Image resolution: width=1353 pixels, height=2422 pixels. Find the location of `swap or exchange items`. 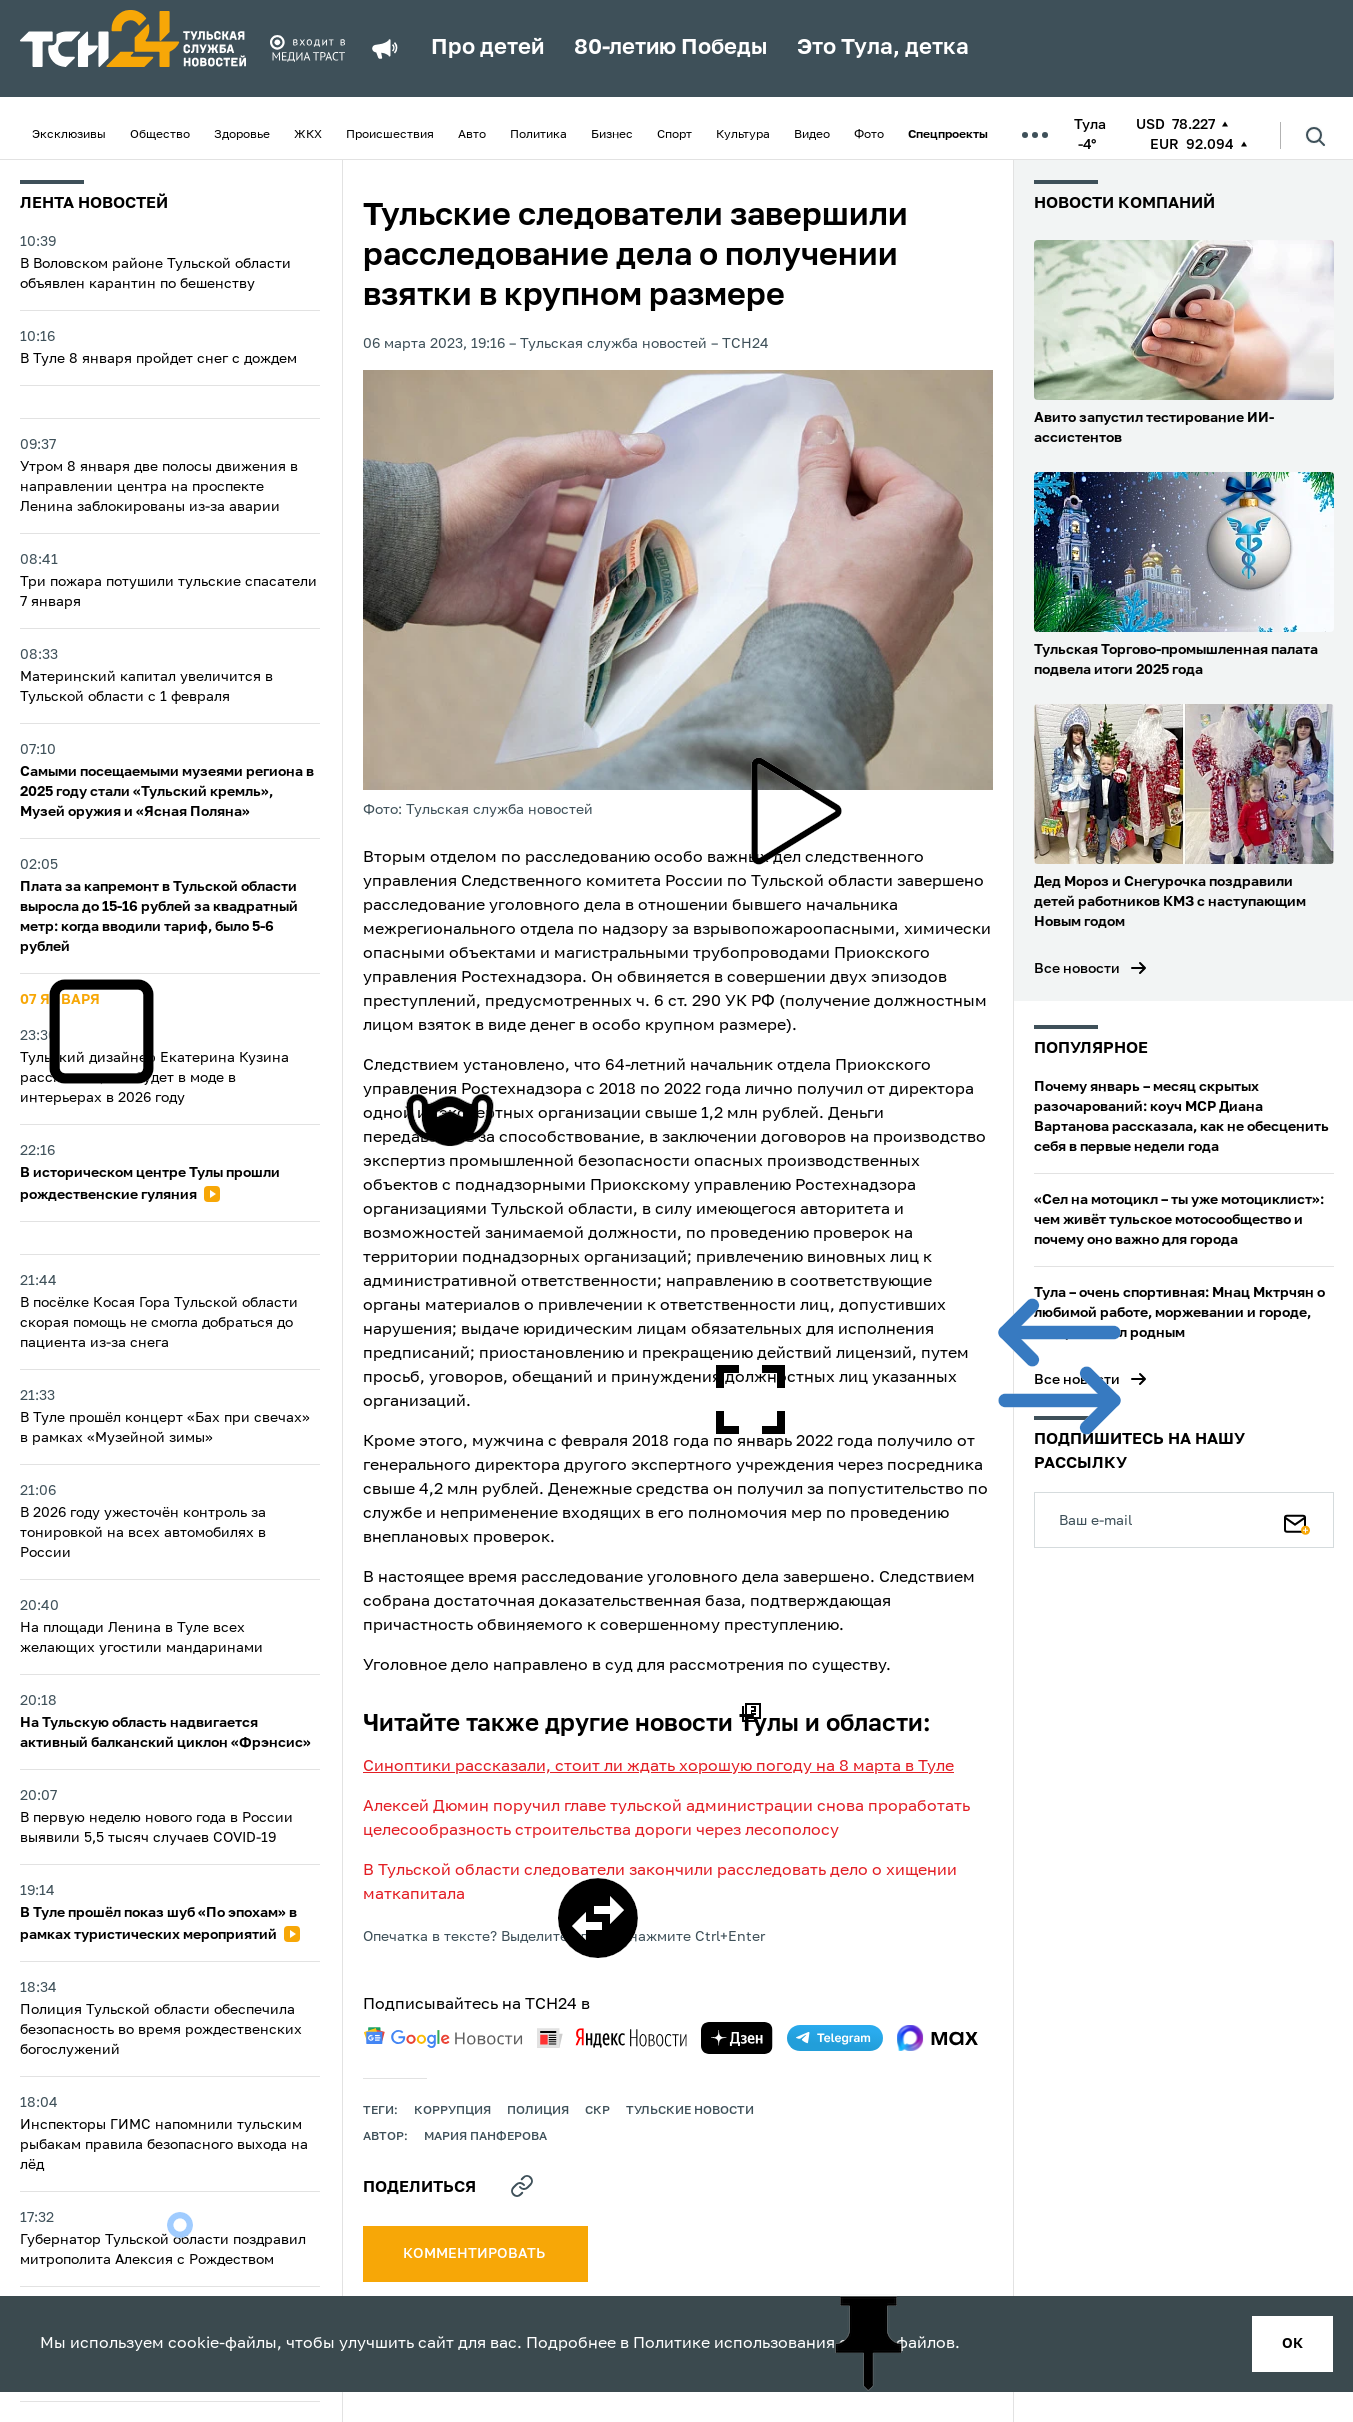

swap or exchange items is located at coordinates (598, 1918).